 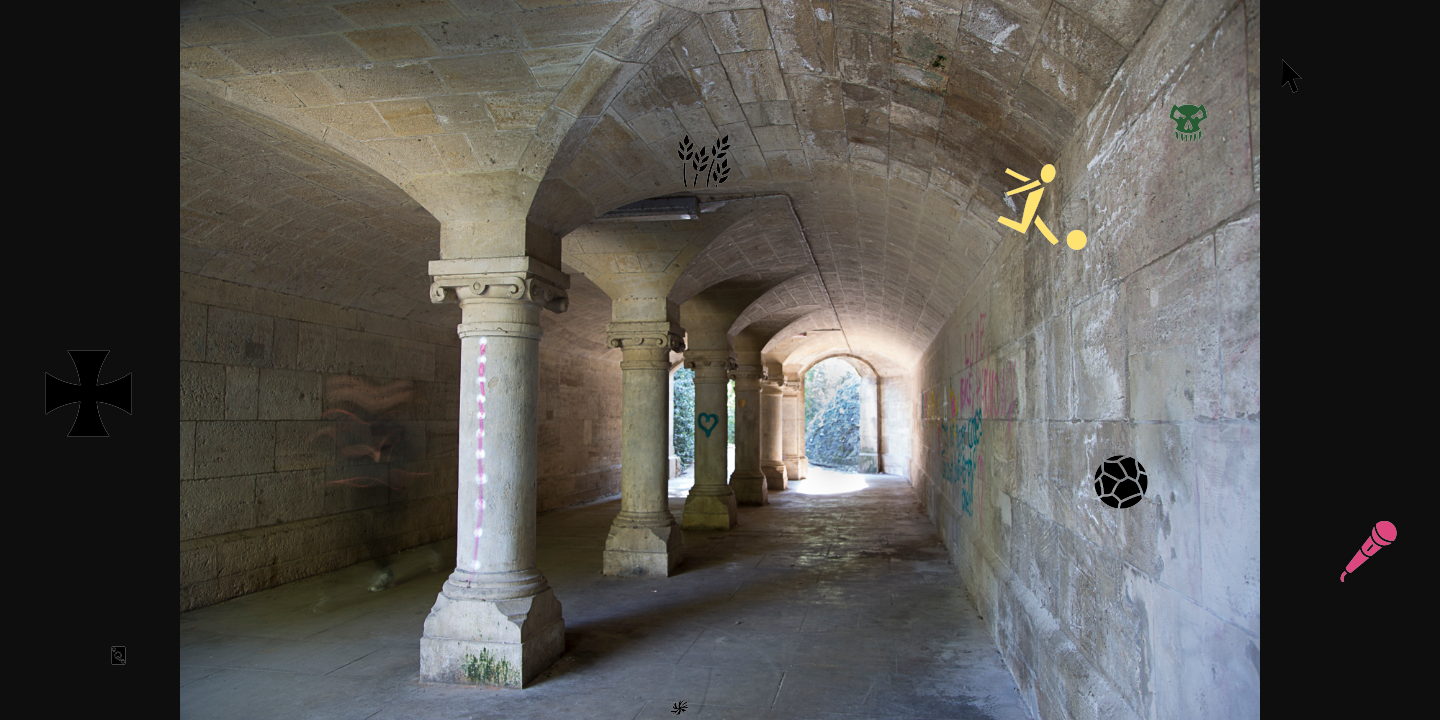 What do you see at coordinates (1121, 482) in the screenshot?
I see `stone or boulder game element` at bounding box center [1121, 482].